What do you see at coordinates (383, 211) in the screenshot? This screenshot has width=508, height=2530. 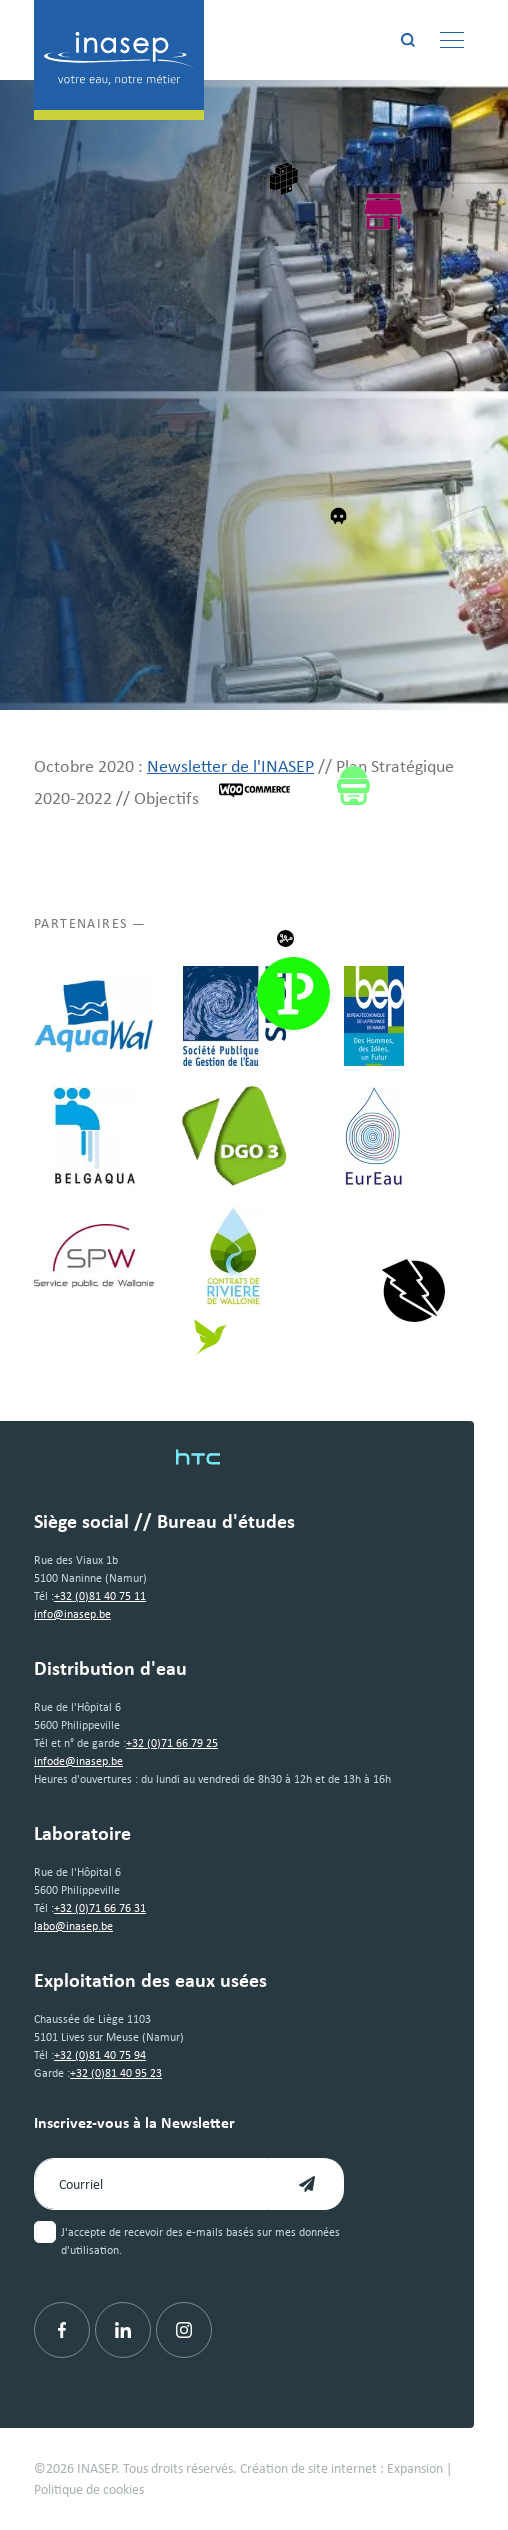 I see `open the home assistant community store` at bounding box center [383, 211].